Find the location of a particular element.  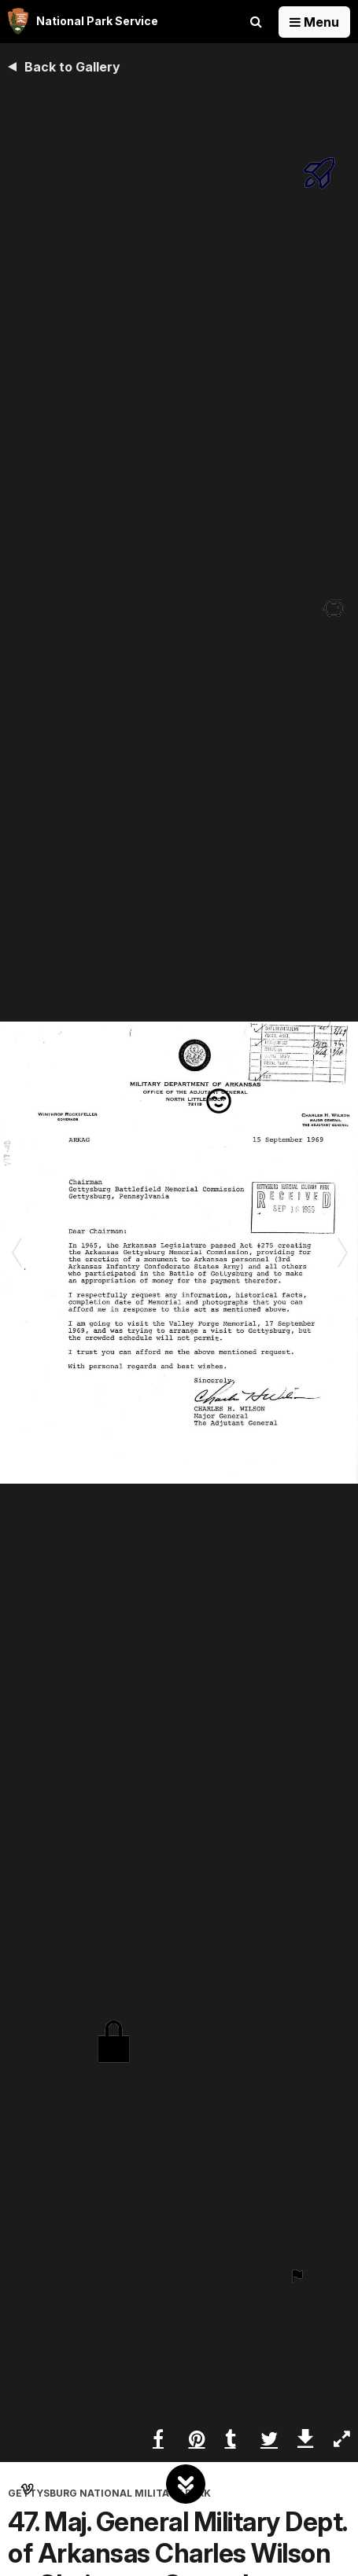

open Vimeo app or website is located at coordinates (27, 2489).